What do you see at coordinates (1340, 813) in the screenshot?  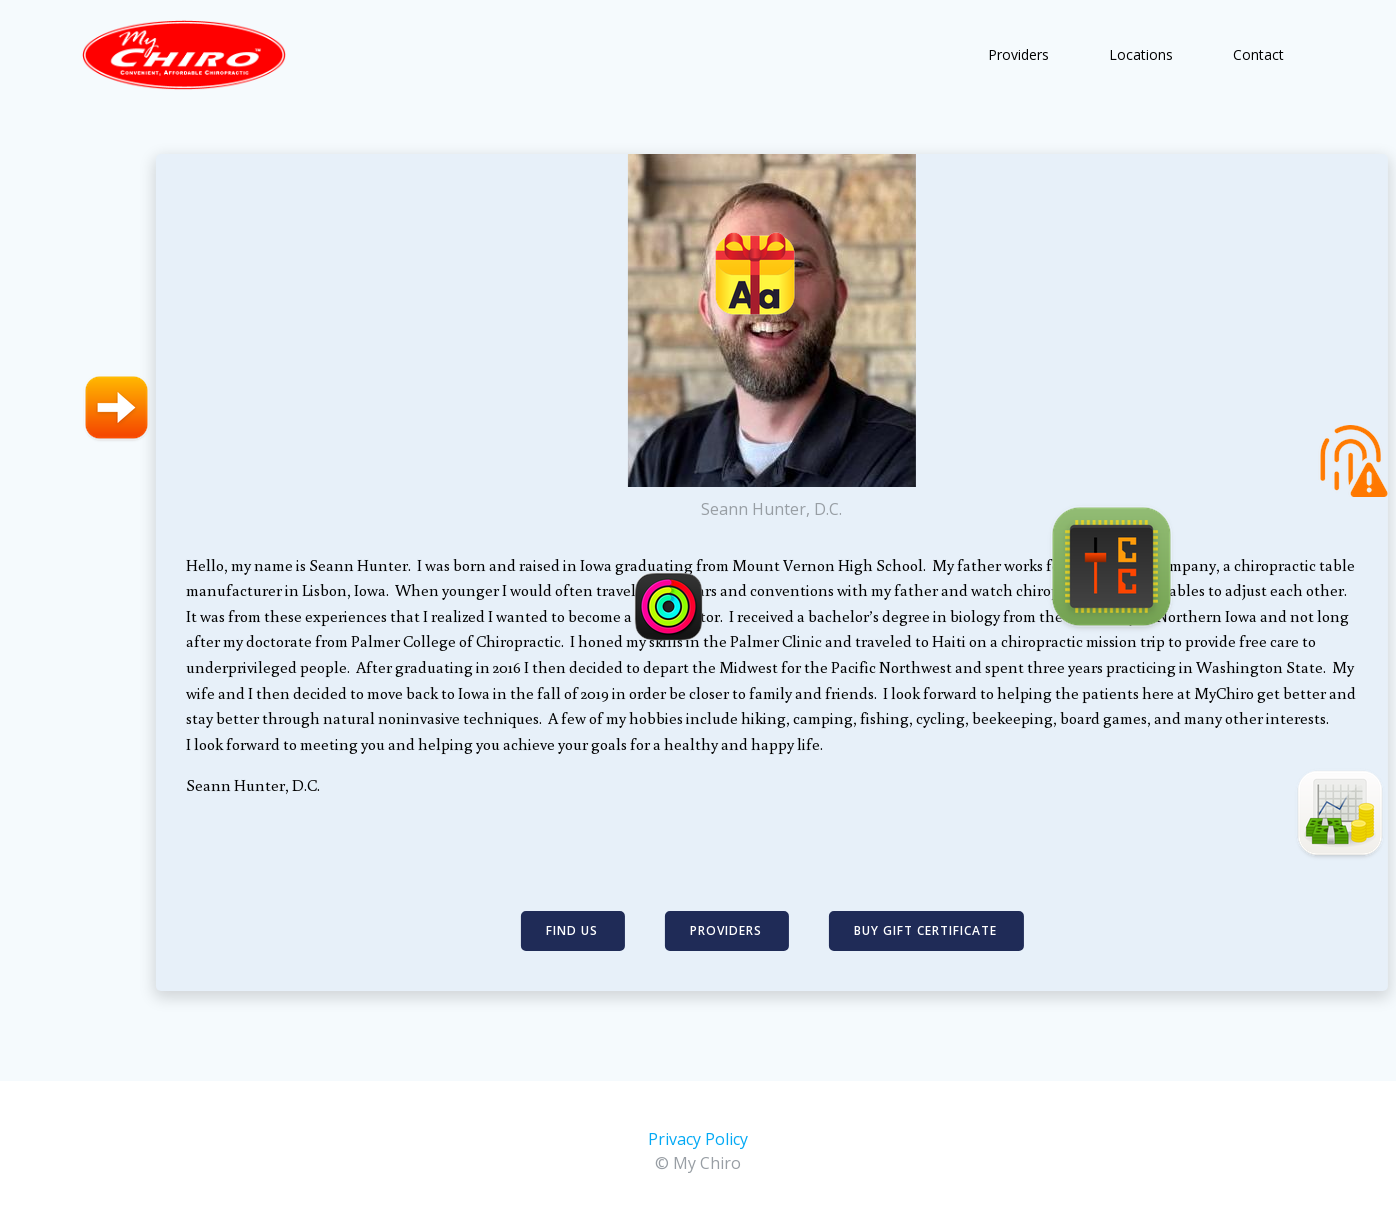 I see `open gnucash personal finance application` at bounding box center [1340, 813].